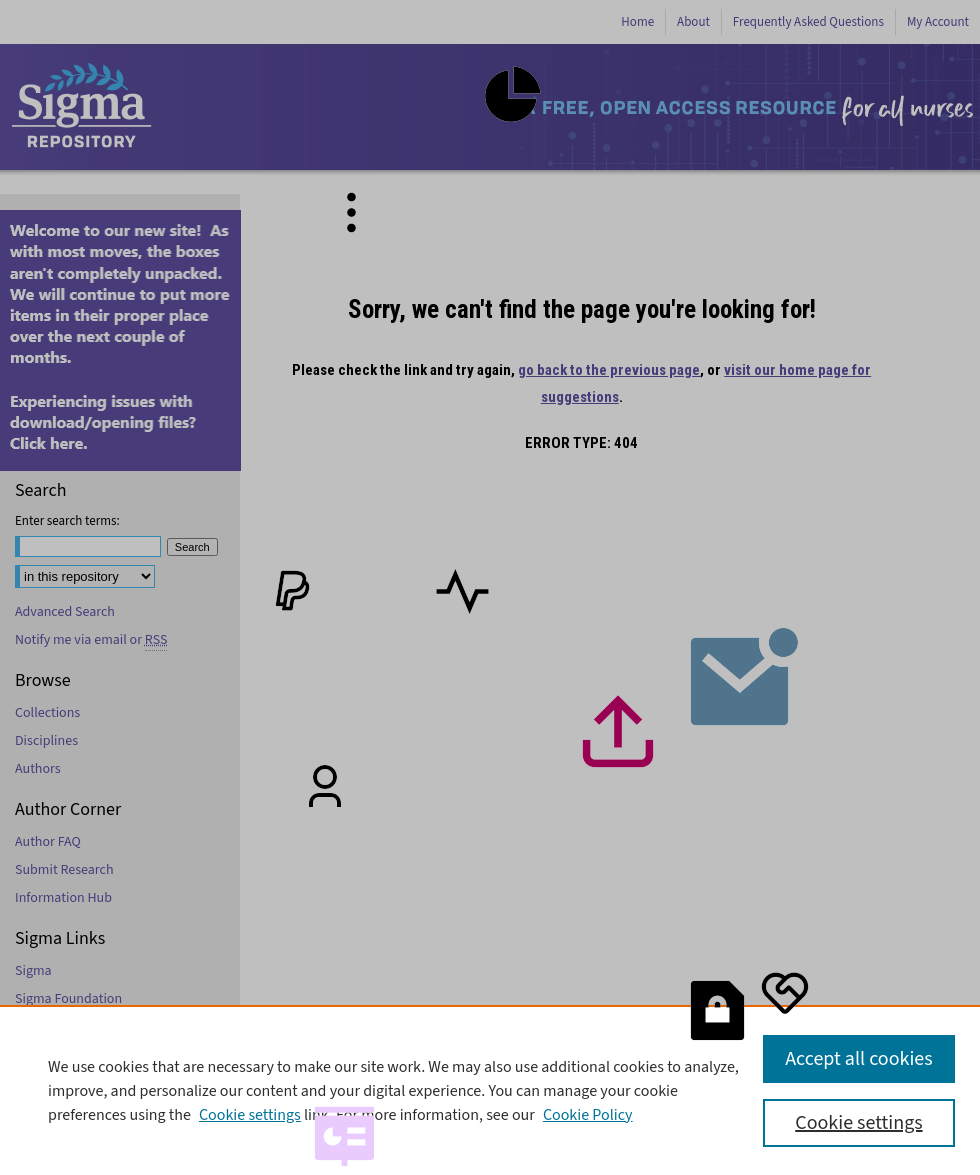 This screenshot has height=1175, width=980. Describe the element at coordinates (618, 732) in the screenshot. I see `share content with others` at that location.